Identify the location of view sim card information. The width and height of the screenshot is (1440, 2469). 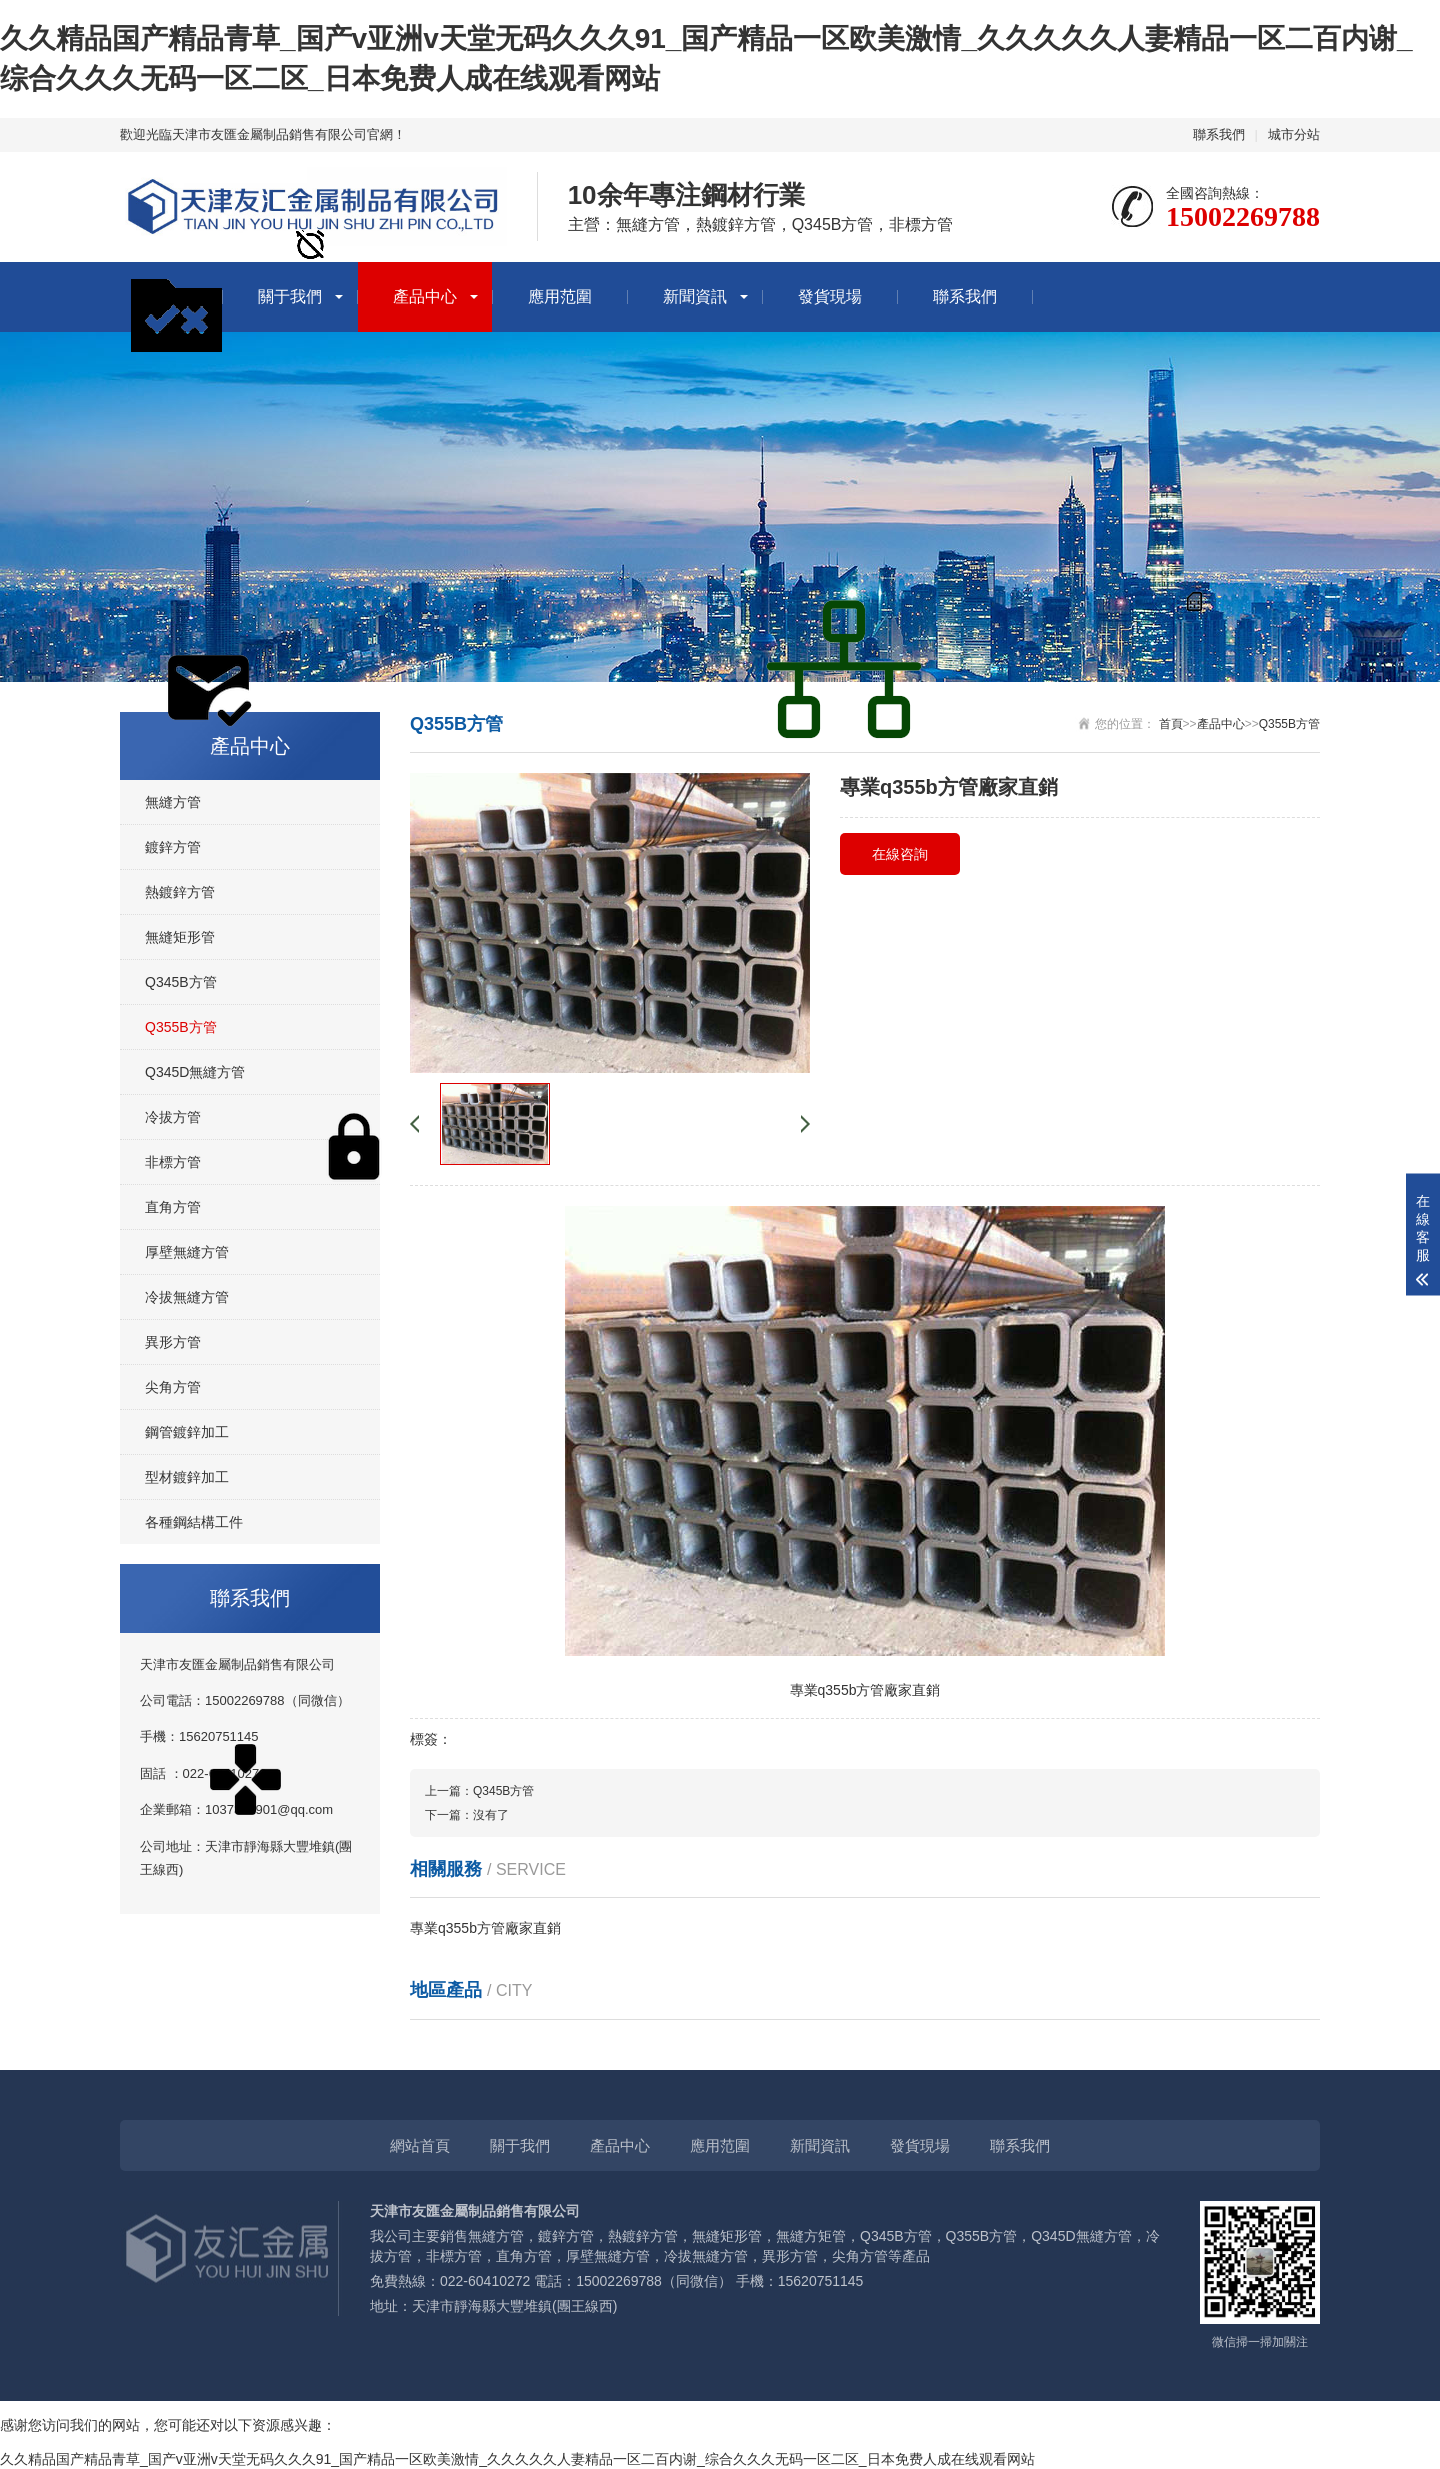
(1194, 601).